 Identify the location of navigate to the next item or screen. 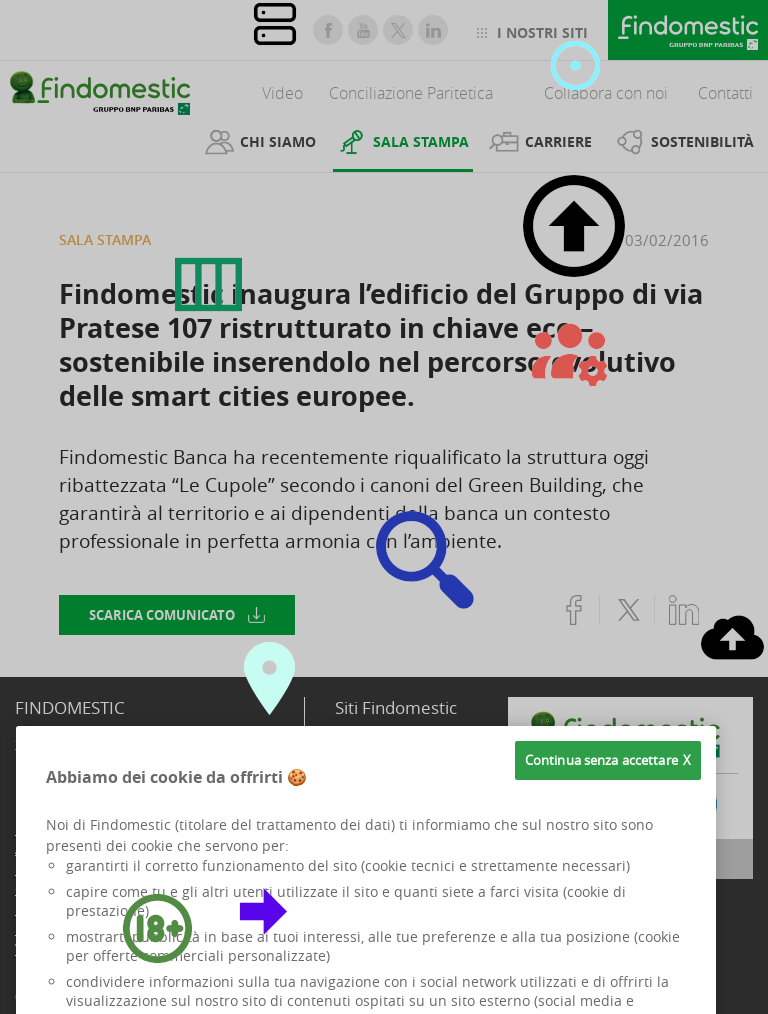
(263, 911).